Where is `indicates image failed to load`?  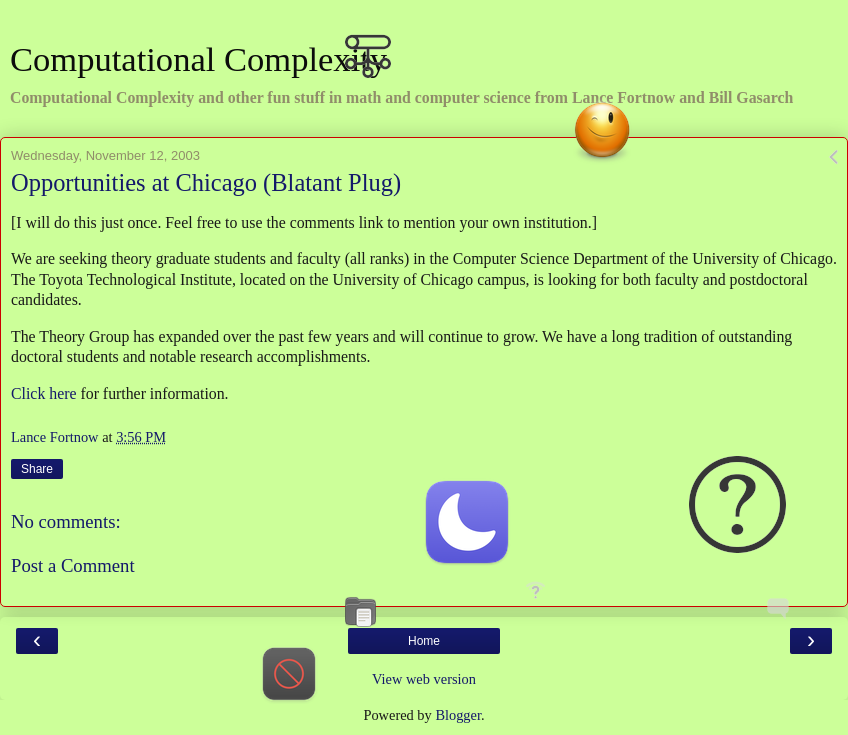
indicates image failed to load is located at coordinates (289, 674).